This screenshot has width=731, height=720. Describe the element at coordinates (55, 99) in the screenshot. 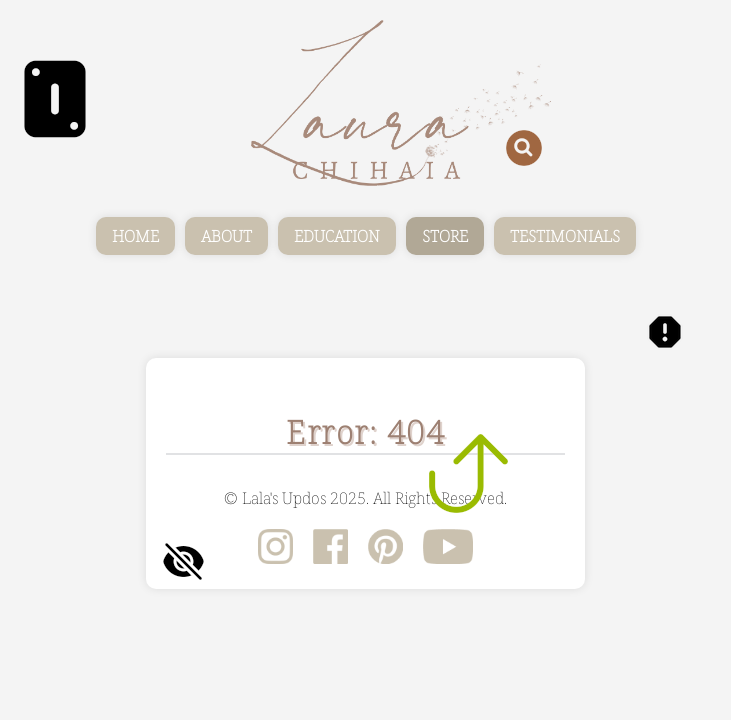

I see `ace of clubs playing card` at that location.